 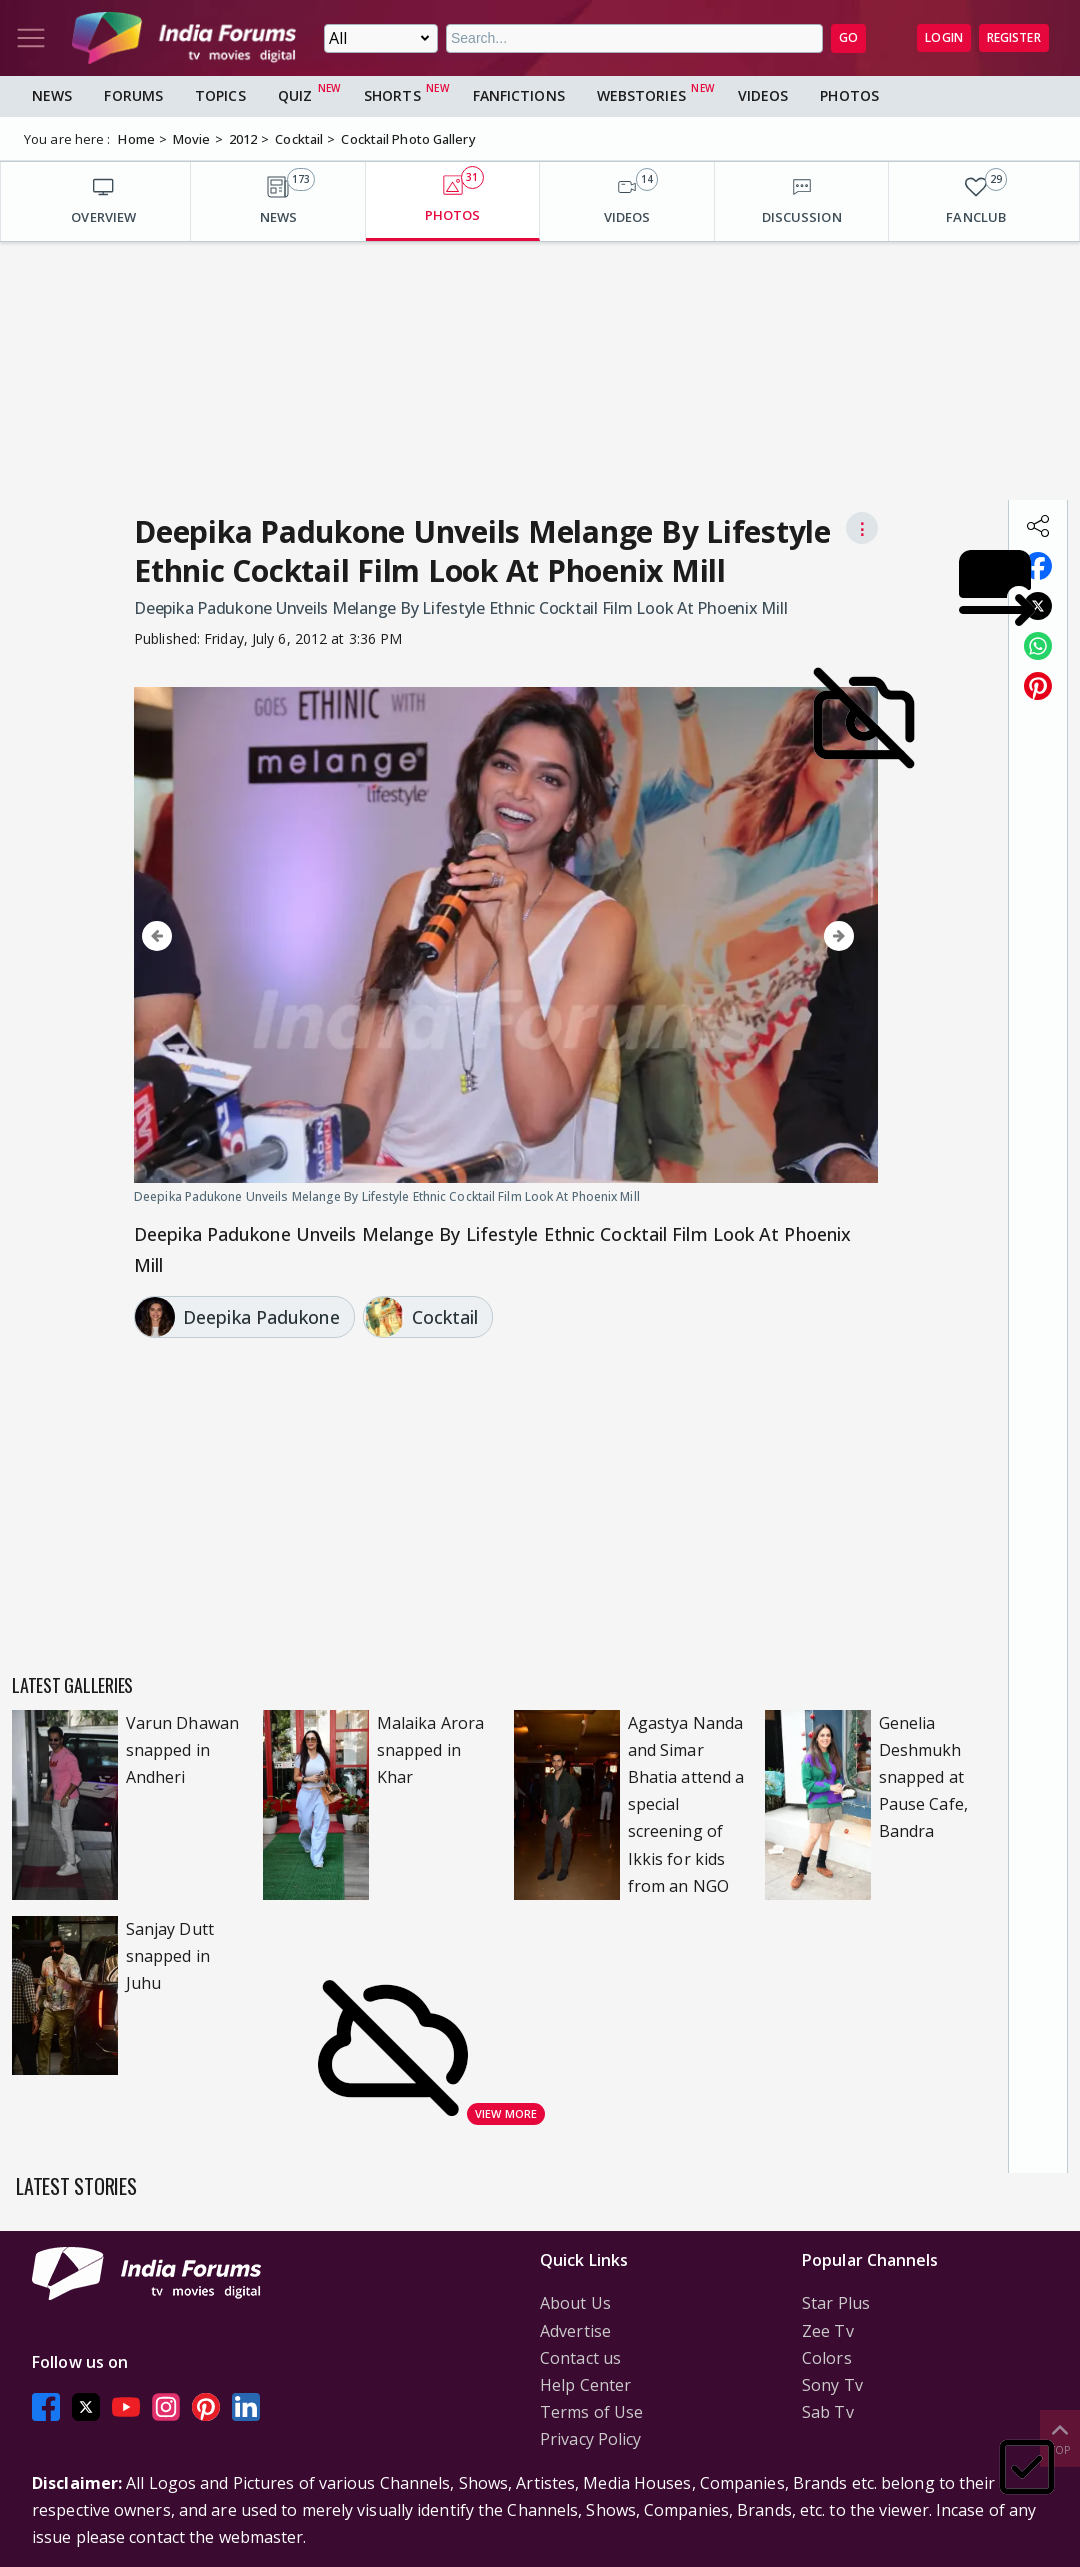 What do you see at coordinates (1027, 2467) in the screenshot?
I see `a selected or completed item` at bounding box center [1027, 2467].